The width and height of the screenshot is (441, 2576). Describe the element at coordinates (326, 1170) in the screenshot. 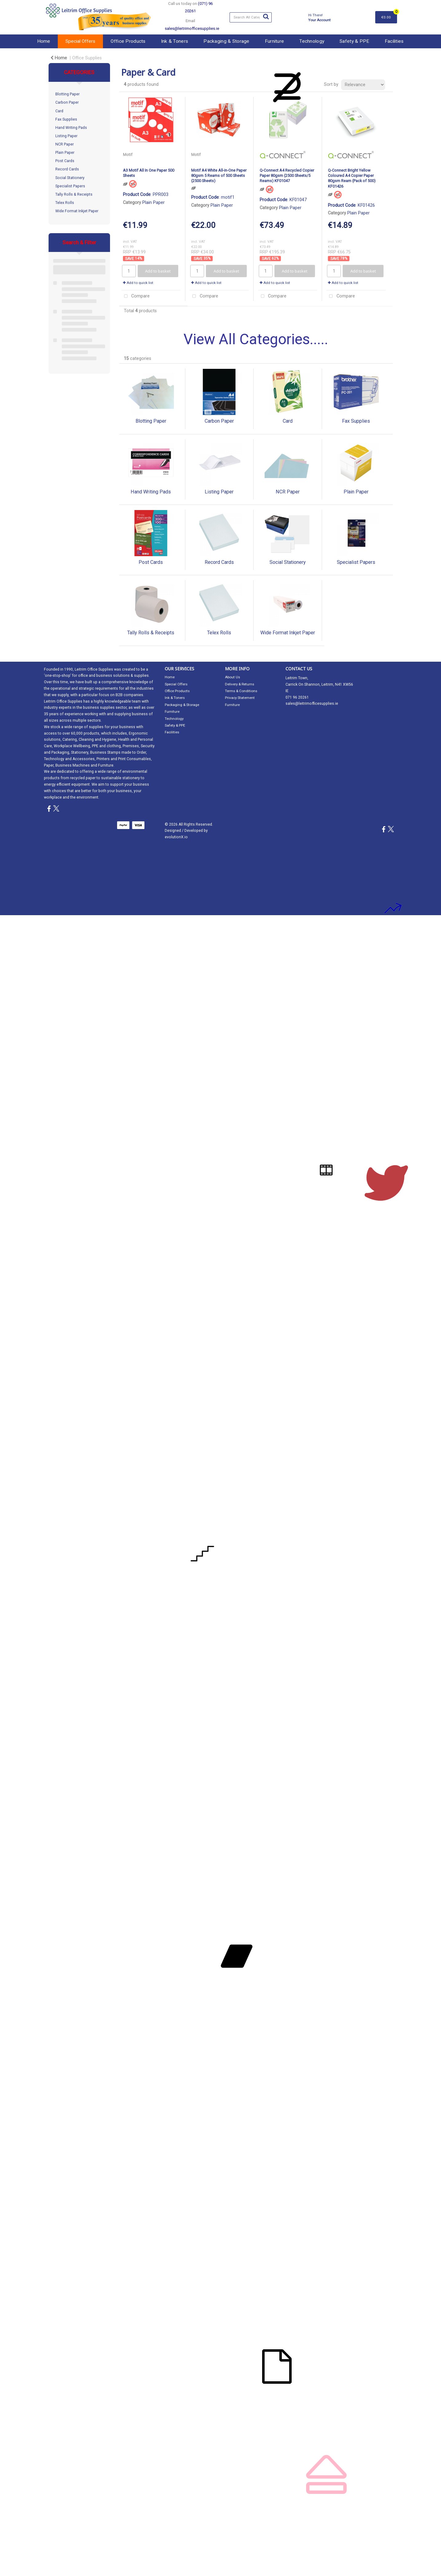

I see `browse video or movie content` at that location.